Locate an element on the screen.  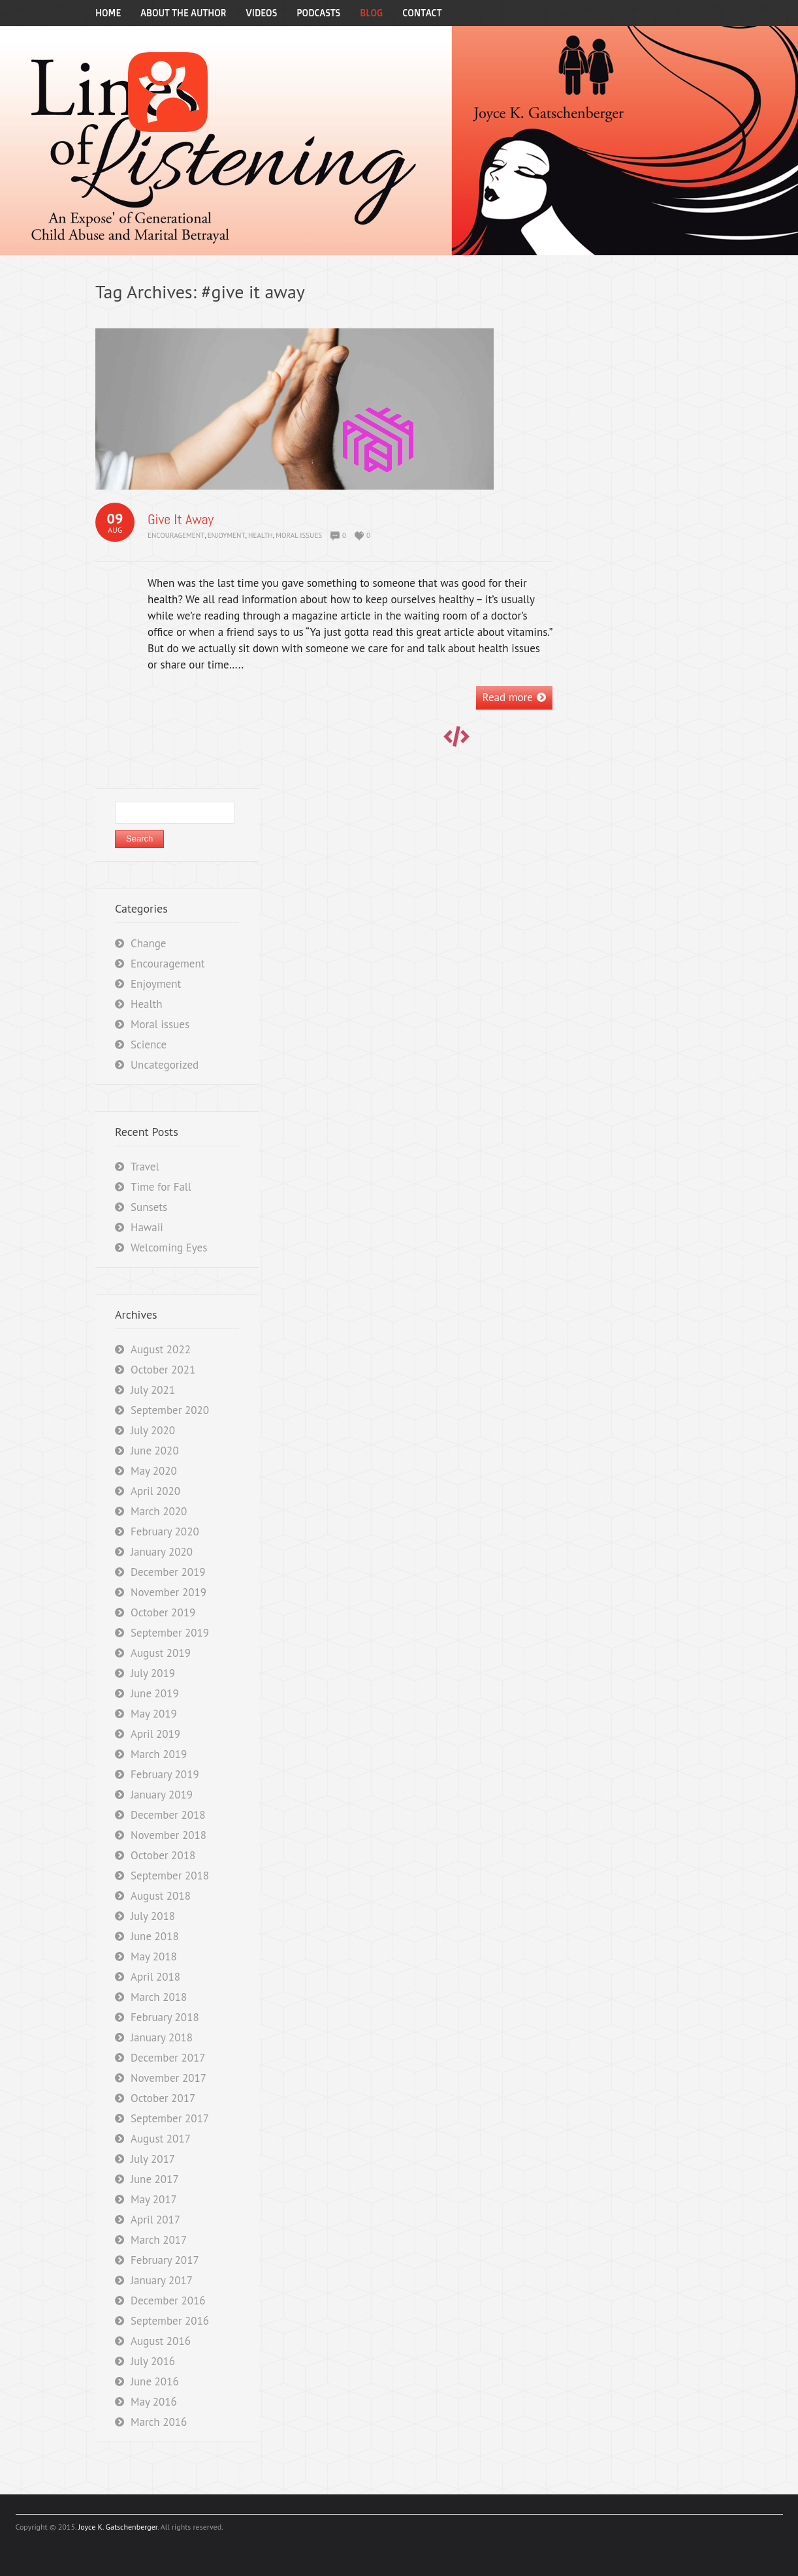
open the Dianping app is located at coordinates (168, 92).